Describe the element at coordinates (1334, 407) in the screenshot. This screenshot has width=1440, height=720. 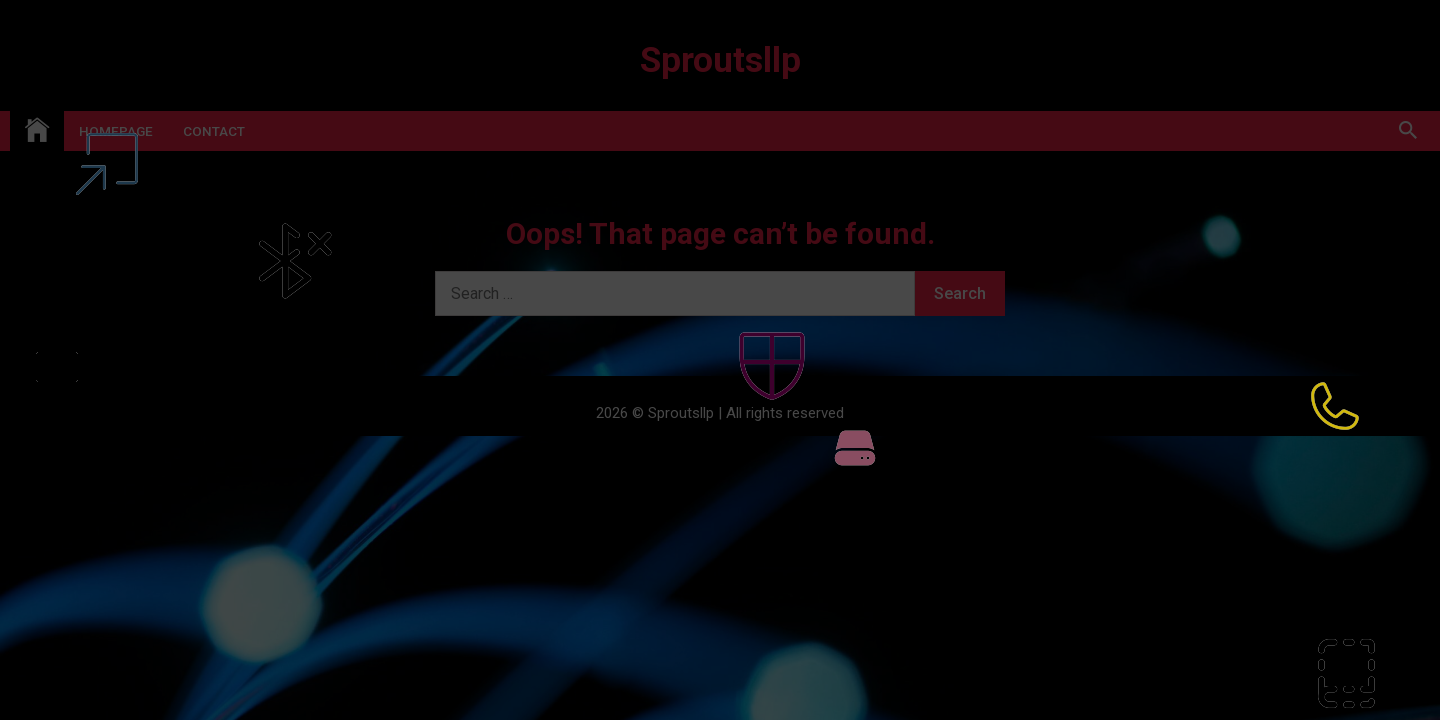
I see `make a phone call` at that location.